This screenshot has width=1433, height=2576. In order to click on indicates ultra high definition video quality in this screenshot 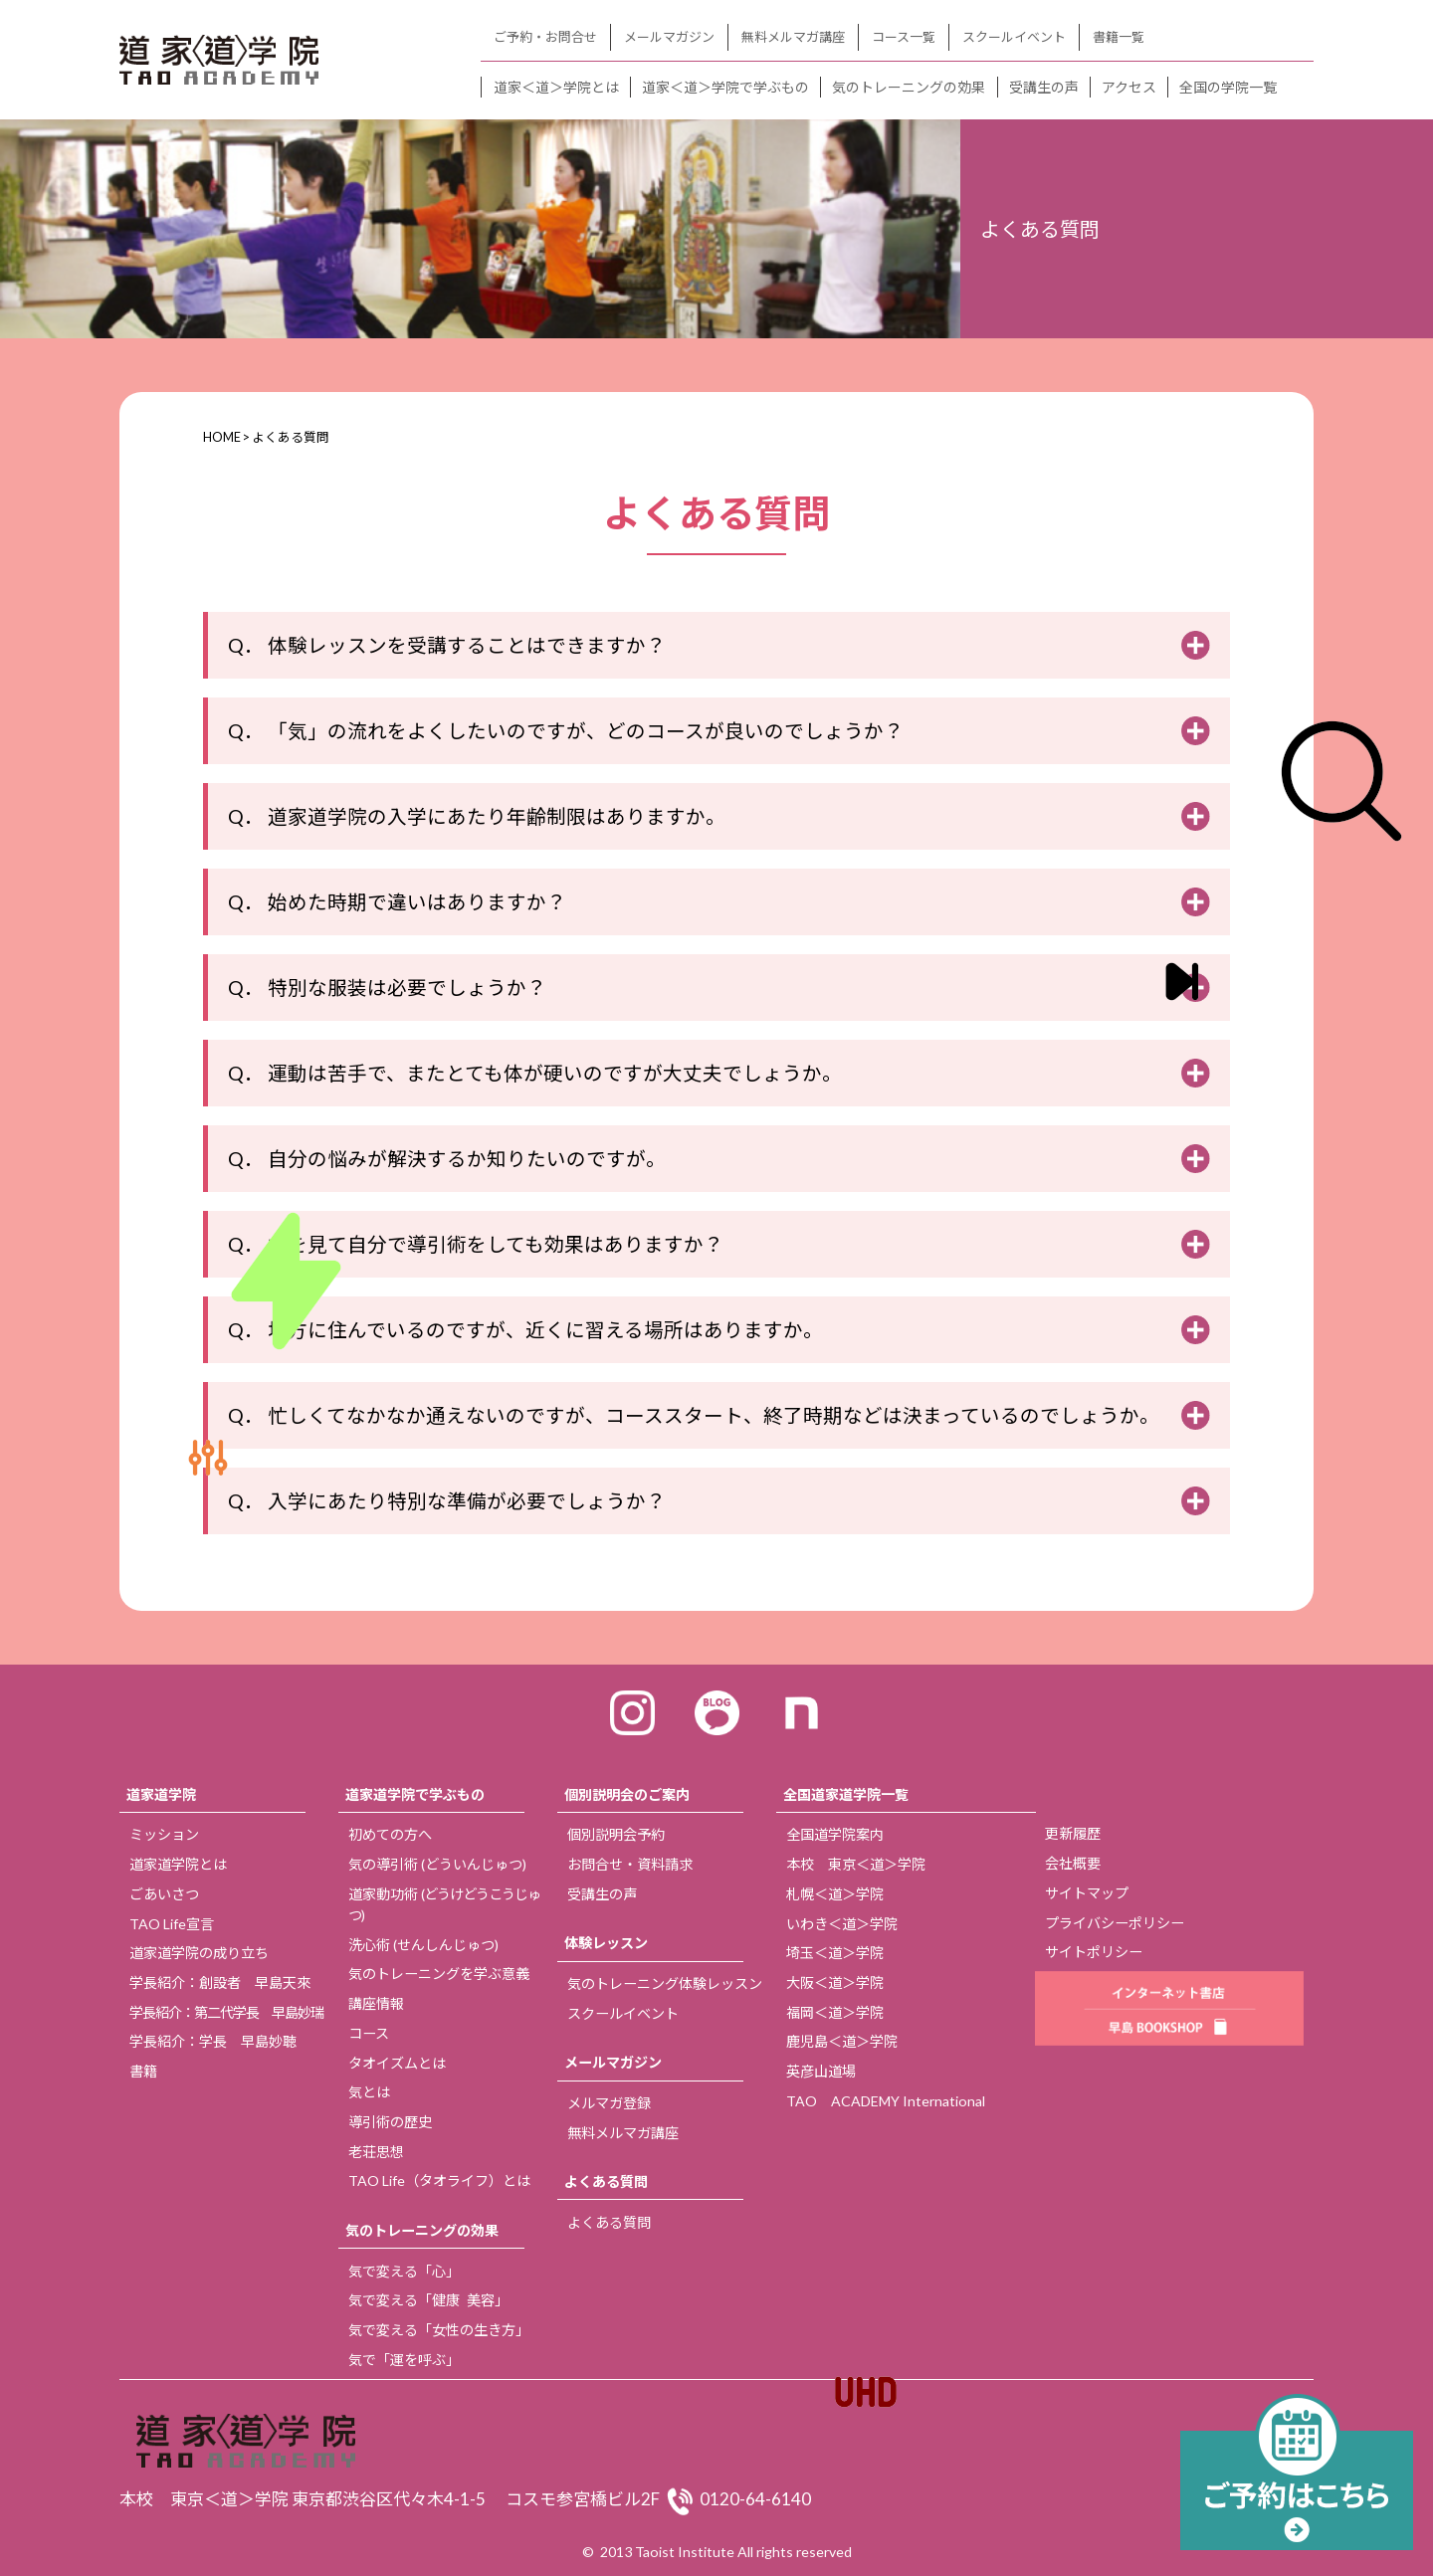, I will do `click(866, 2392)`.